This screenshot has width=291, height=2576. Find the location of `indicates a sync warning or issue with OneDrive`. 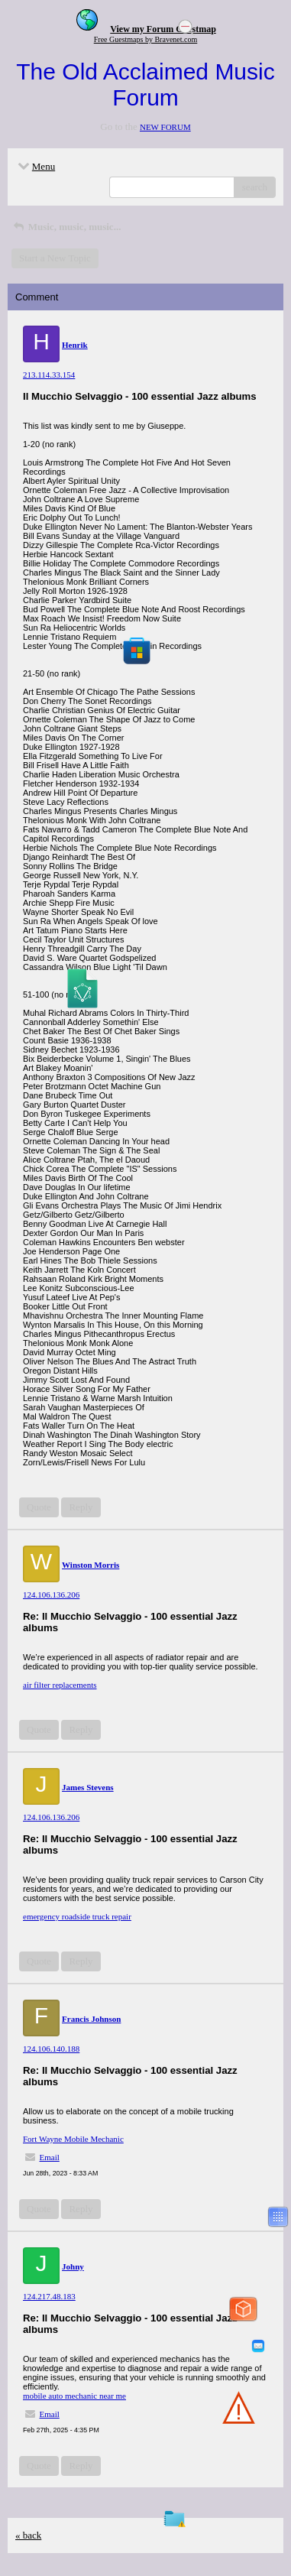

indicates a sync warning or issue with OneDrive is located at coordinates (238, 2407).